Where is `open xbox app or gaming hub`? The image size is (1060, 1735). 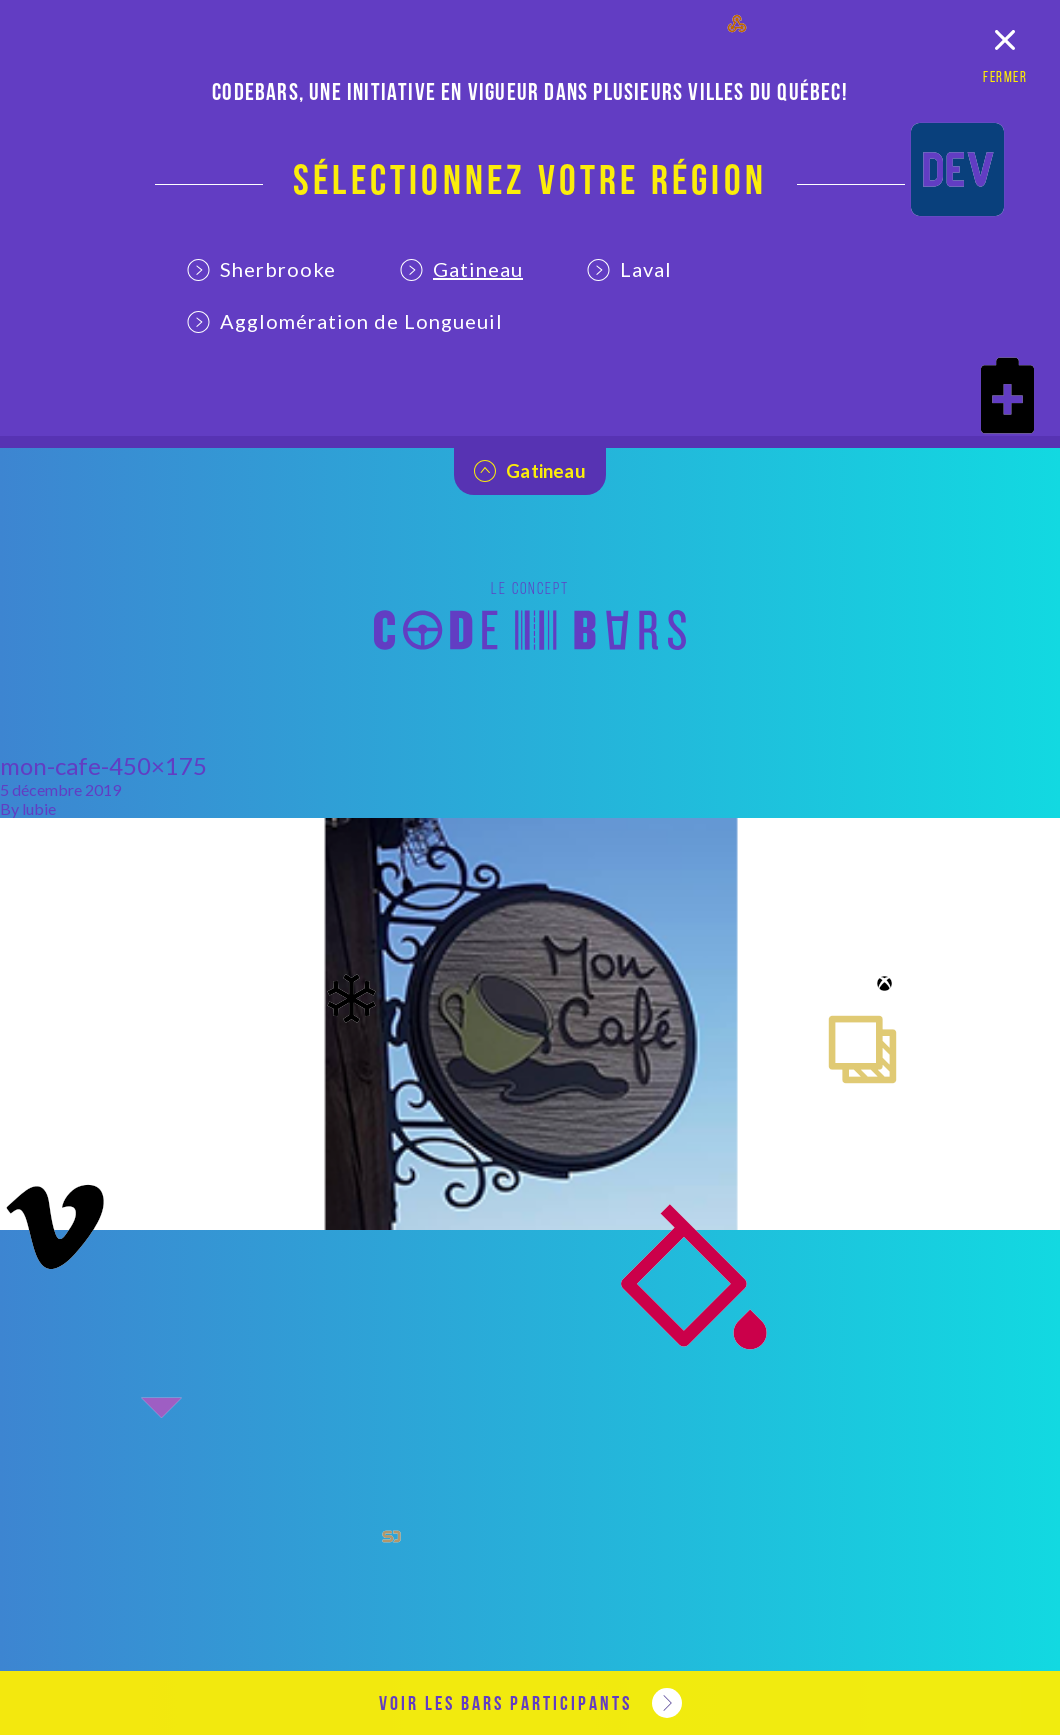
open xbox app or gaming hub is located at coordinates (884, 983).